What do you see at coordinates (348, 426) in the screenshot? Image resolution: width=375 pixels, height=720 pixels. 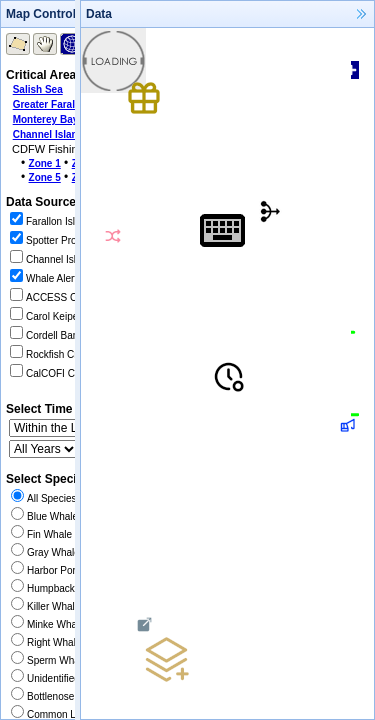 I see `construction or building in progress` at bounding box center [348, 426].